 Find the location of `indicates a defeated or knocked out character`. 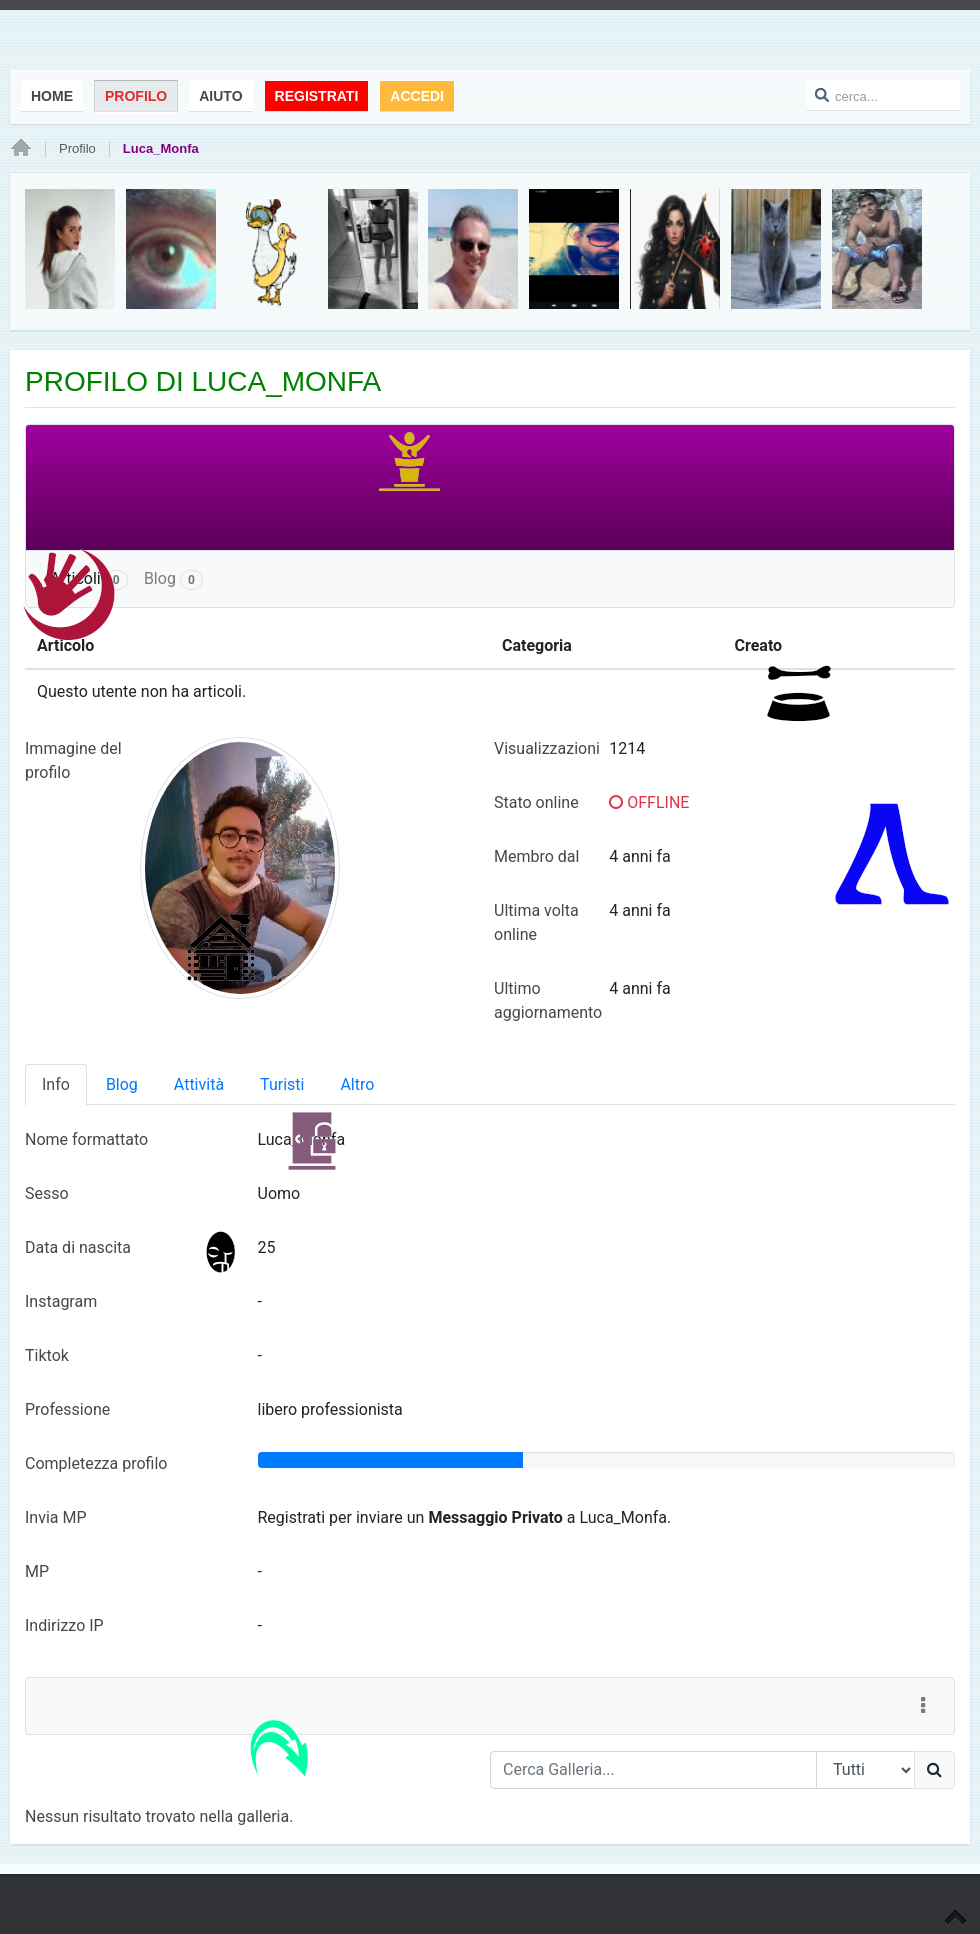

indicates a defeated or knocked out character is located at coordinates (220, 1252).